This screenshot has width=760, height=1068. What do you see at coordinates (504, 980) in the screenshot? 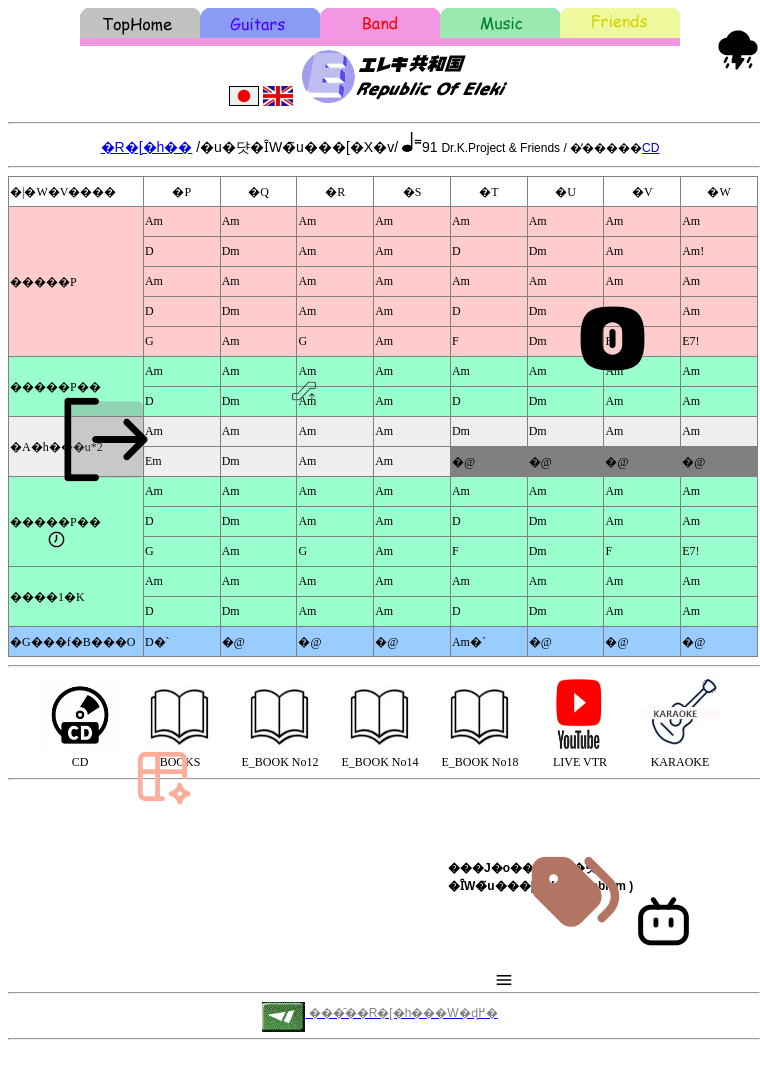
I see `open navigation menu` at bounding box center [504, 980].